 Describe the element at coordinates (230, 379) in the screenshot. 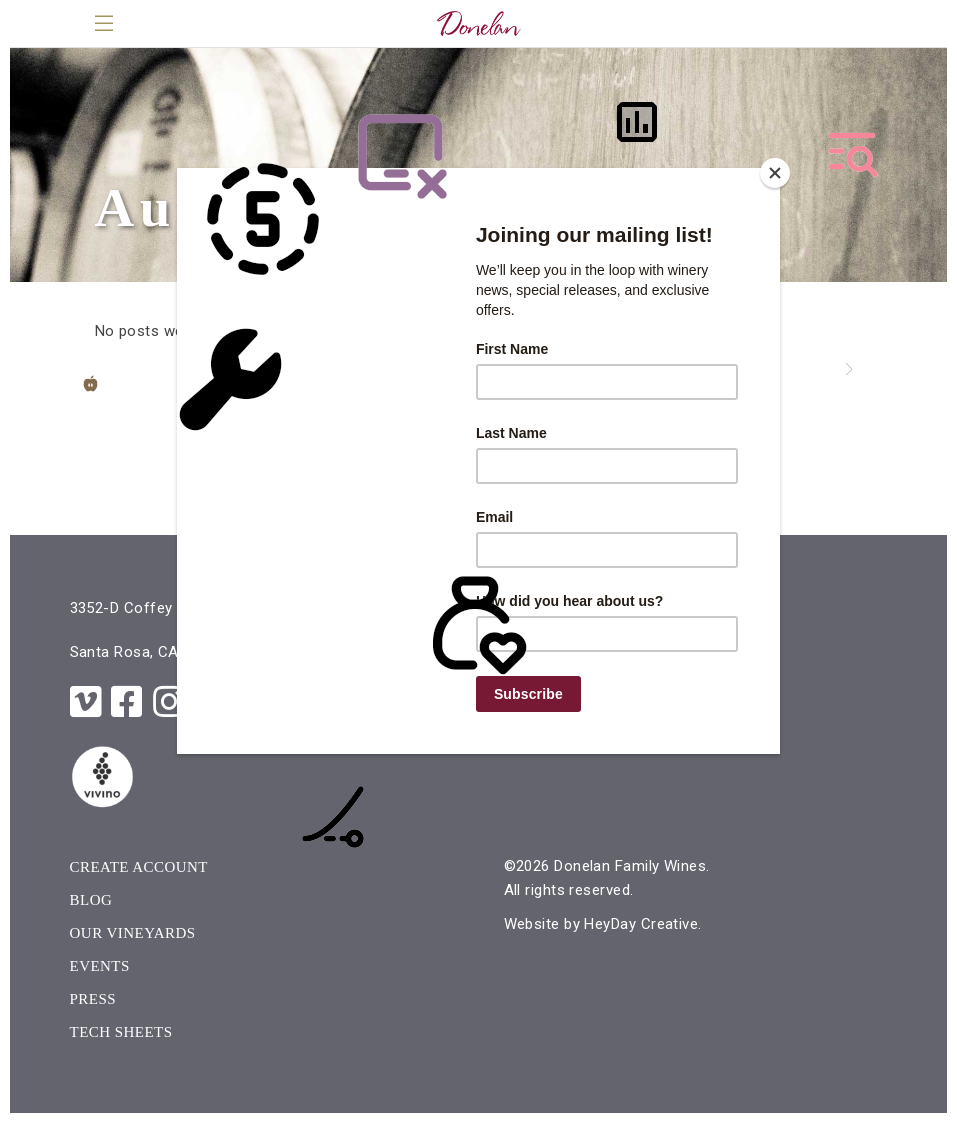

I see `access settings or preferences` at that location.